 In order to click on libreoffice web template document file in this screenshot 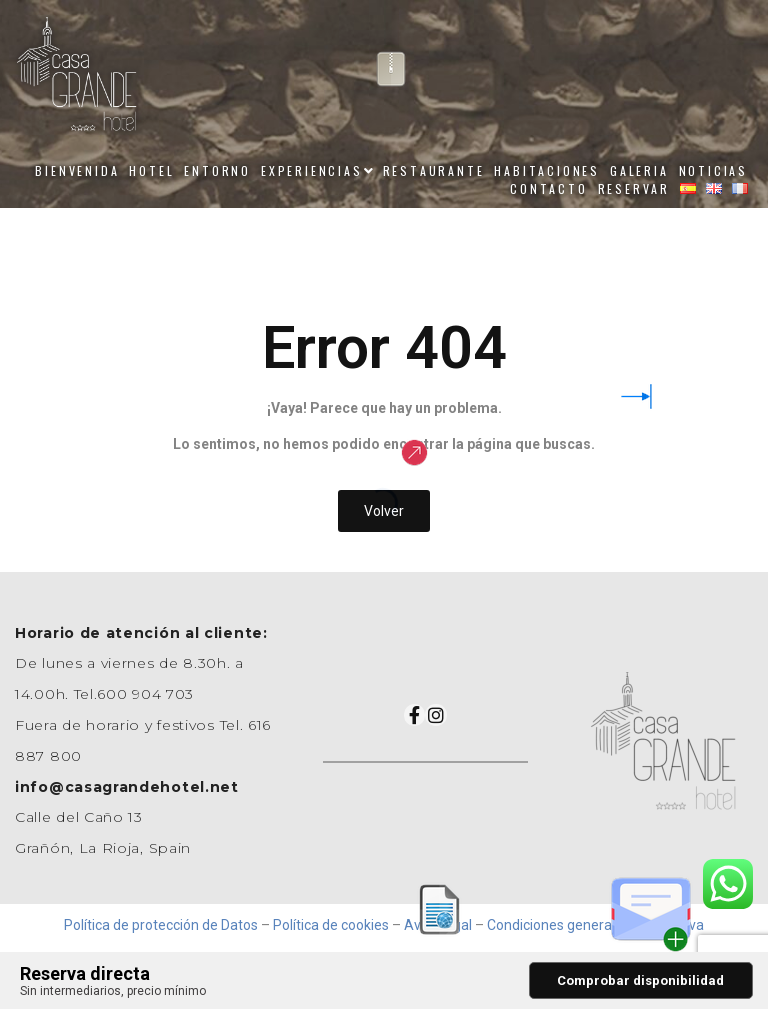, I will do `click(439, 909)`.